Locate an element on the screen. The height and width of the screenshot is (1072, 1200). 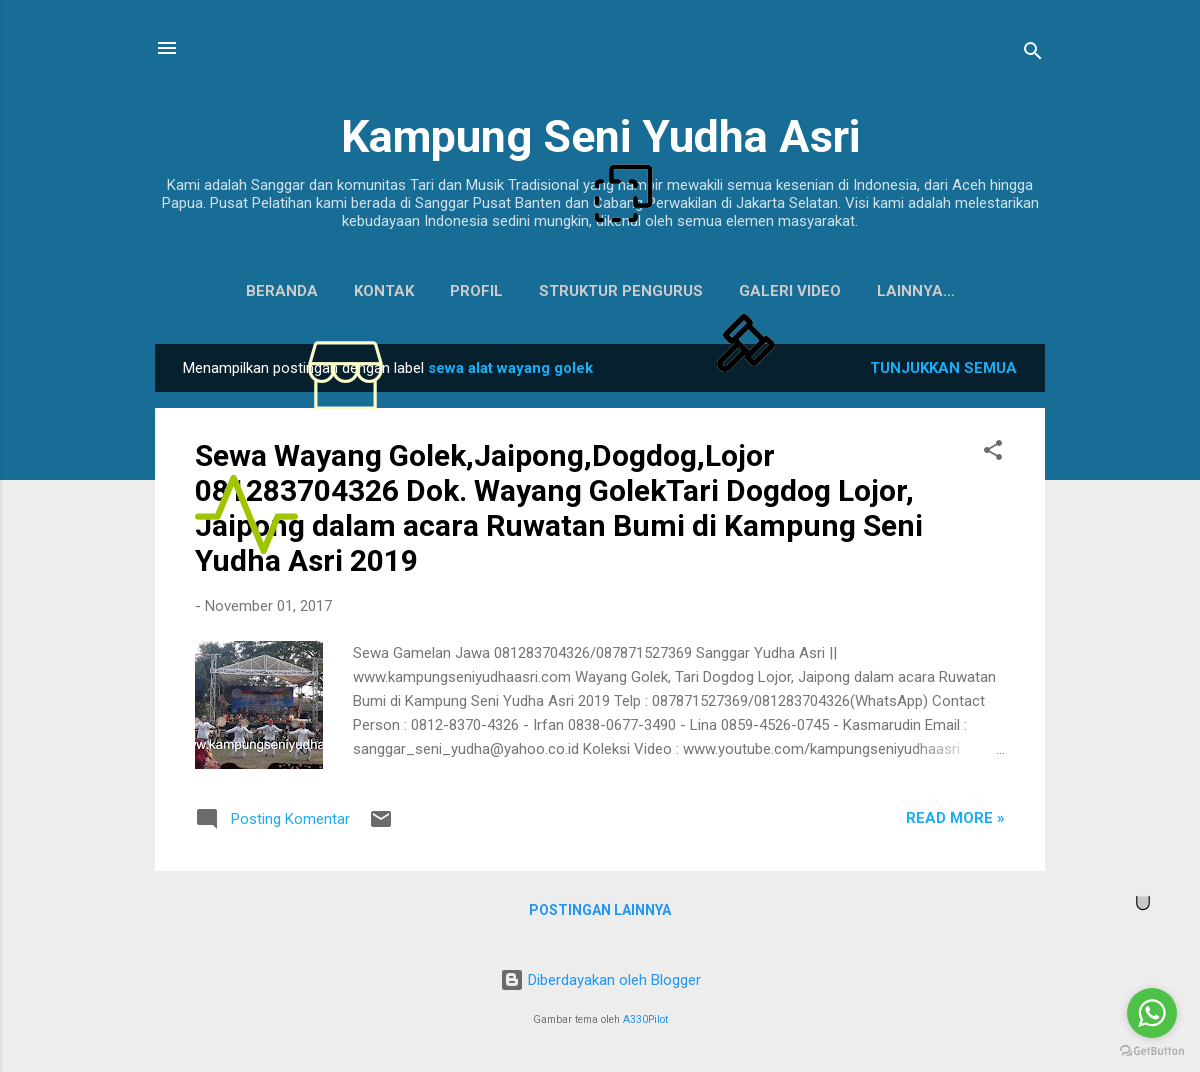
access the marketplace or shop is located at coordinates (345, 375).